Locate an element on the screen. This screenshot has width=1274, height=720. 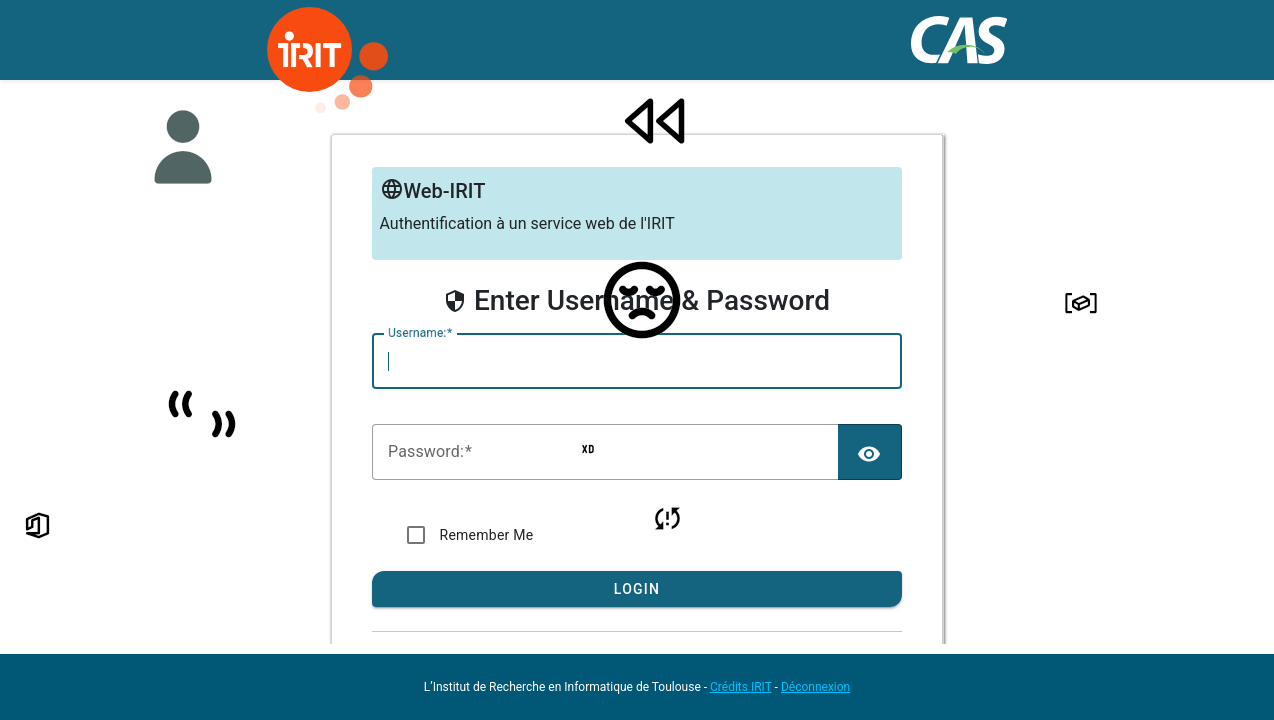
indicates a sync error or failure is located at coordinates (667, 518).